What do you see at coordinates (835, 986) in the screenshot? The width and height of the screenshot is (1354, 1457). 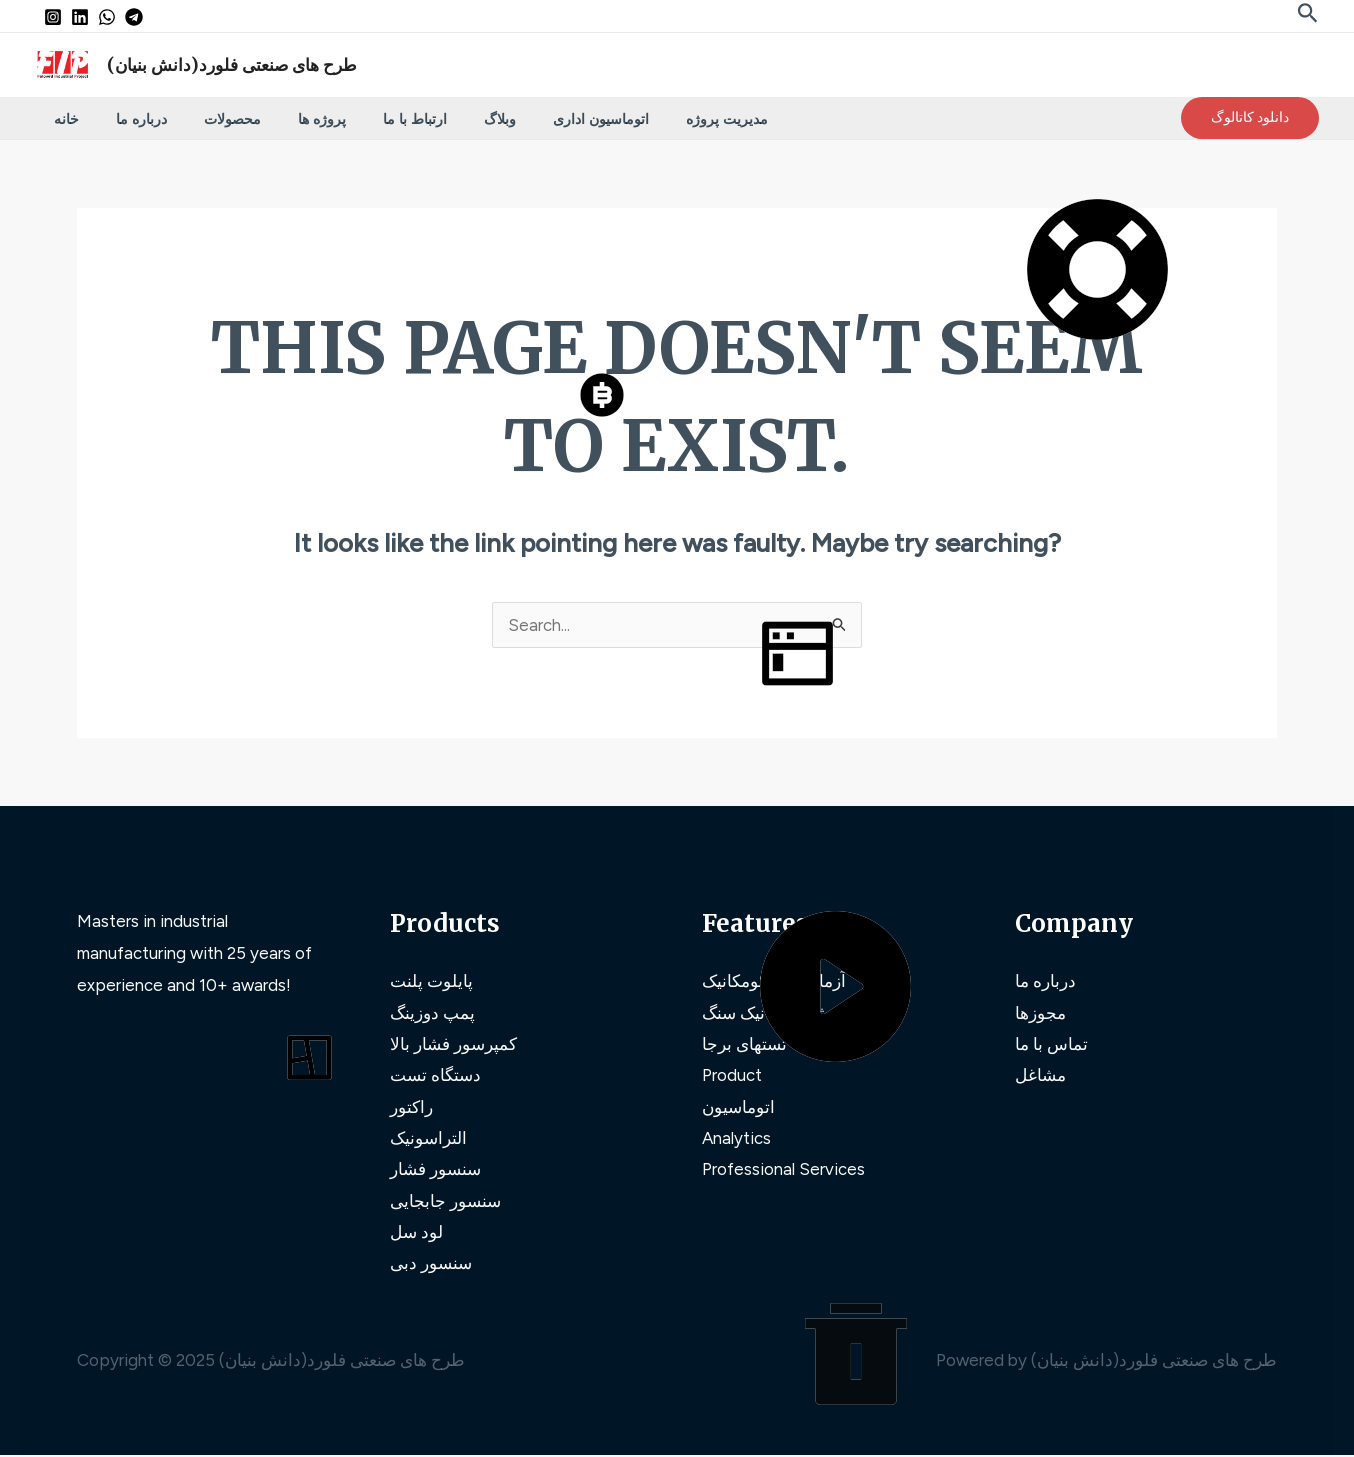 I see `play media or video content` at bounding box center [835, 986].